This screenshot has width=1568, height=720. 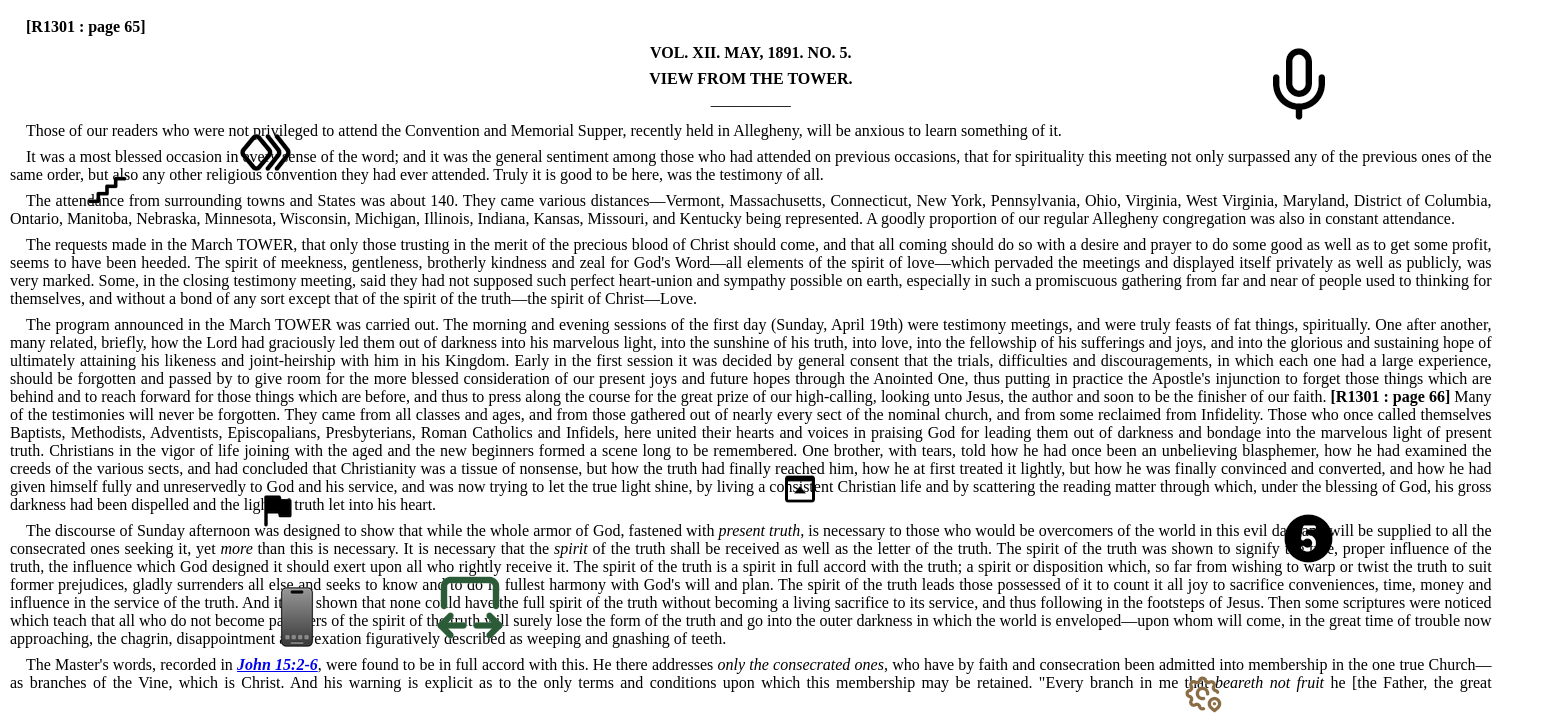 I want to click on iPhone device icon, so click(x=297, y=617).